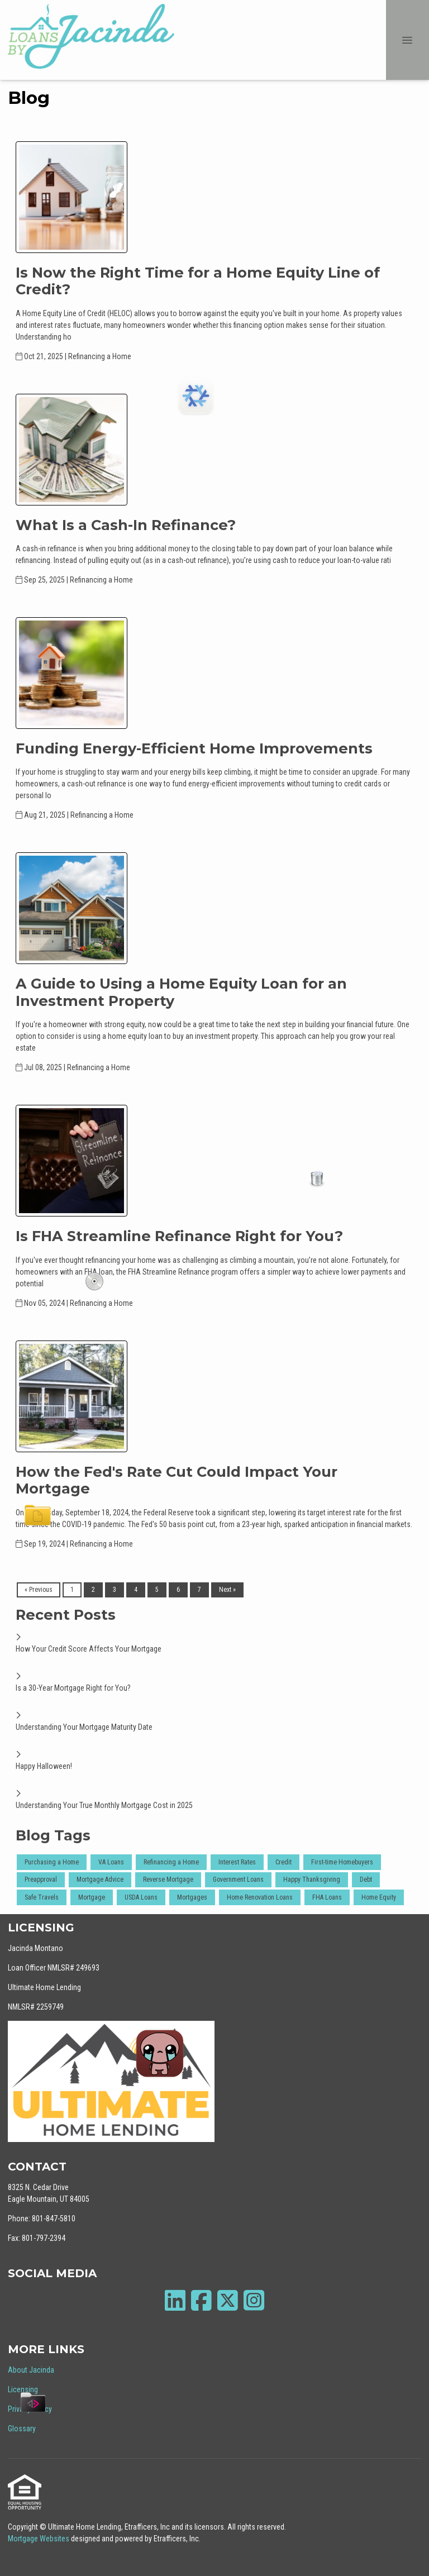  What do you see at coordinates (33, 2403) in the screenshot?
I see `folder containing ActivityPub or federated social media content` at bounding box center [33, 2403].